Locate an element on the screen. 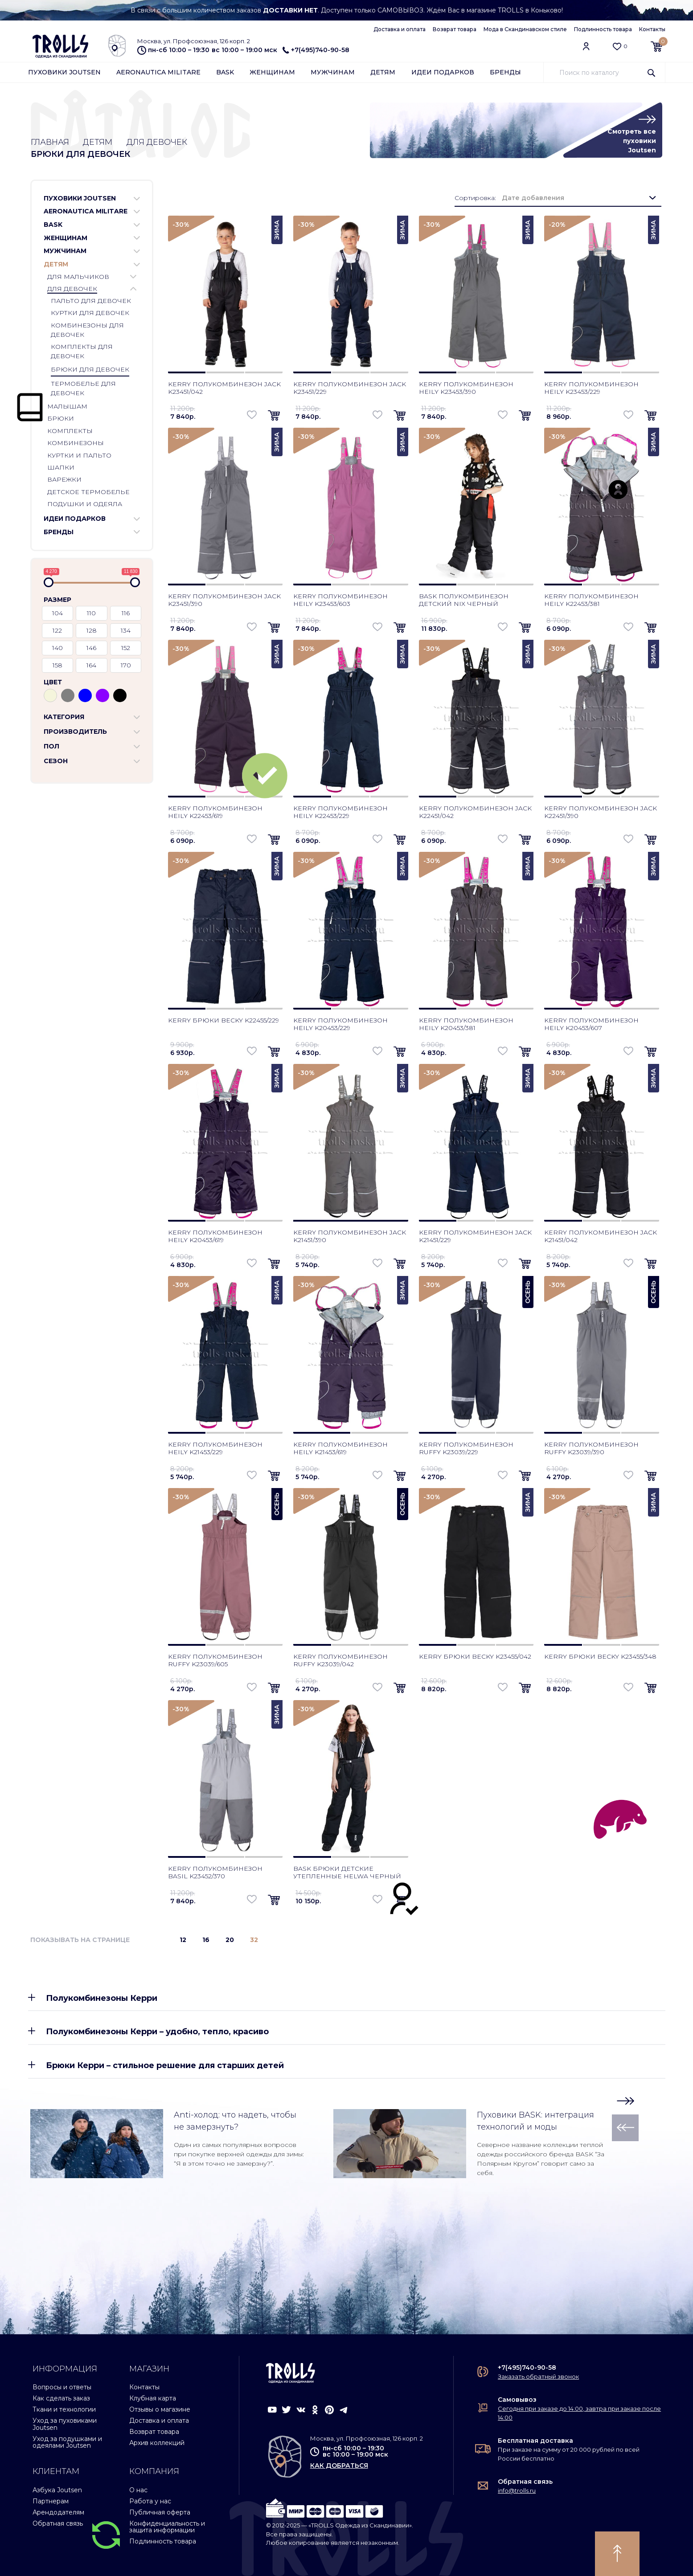  indicates a completed or successful action is located at coordinates (265, 776).